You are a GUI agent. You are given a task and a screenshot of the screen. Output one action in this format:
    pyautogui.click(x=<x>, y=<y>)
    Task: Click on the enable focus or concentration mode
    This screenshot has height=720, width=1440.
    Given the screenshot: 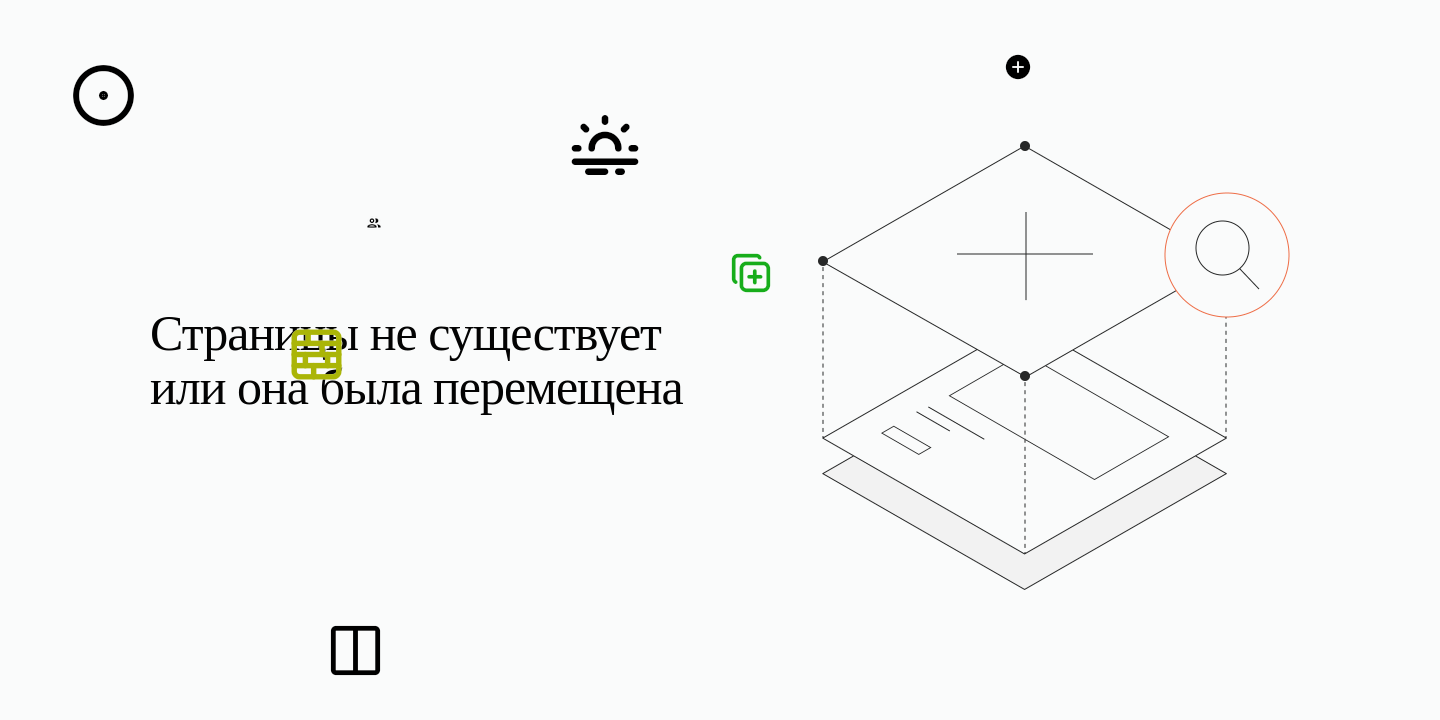 What is the action you would take?
    pyautogui.click(x=103, y=95)
    